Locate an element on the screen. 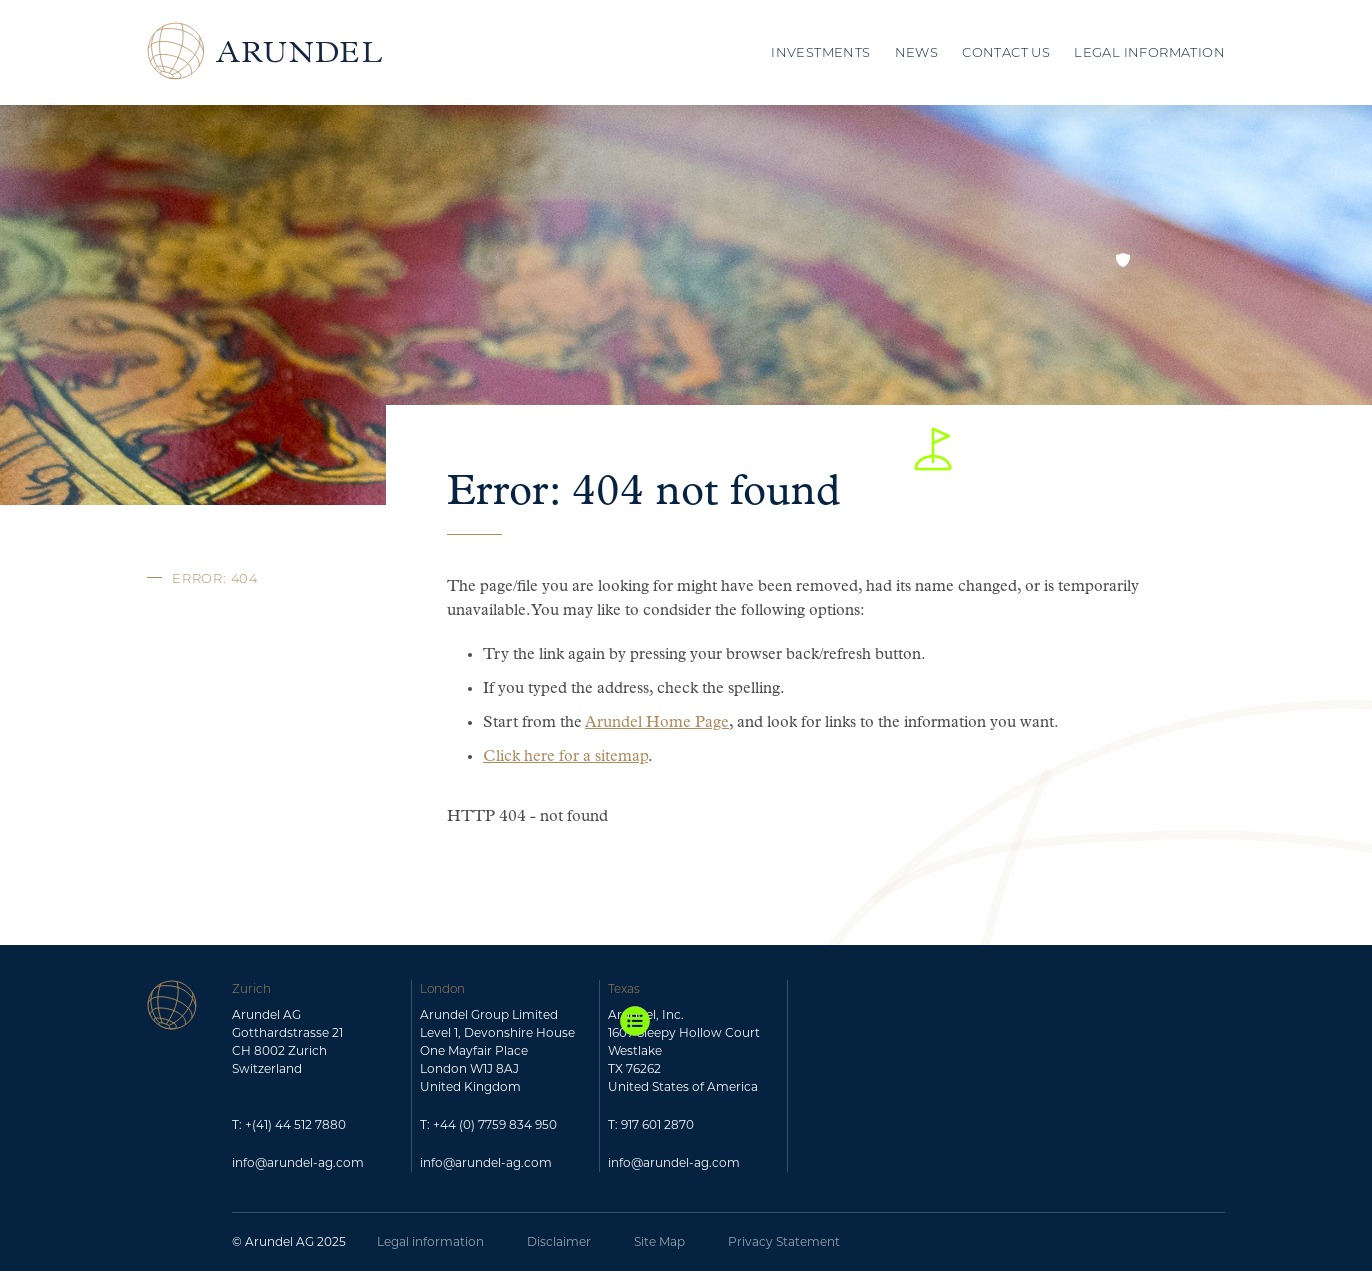  view list or menu options is located at coordinates (635, 1021).